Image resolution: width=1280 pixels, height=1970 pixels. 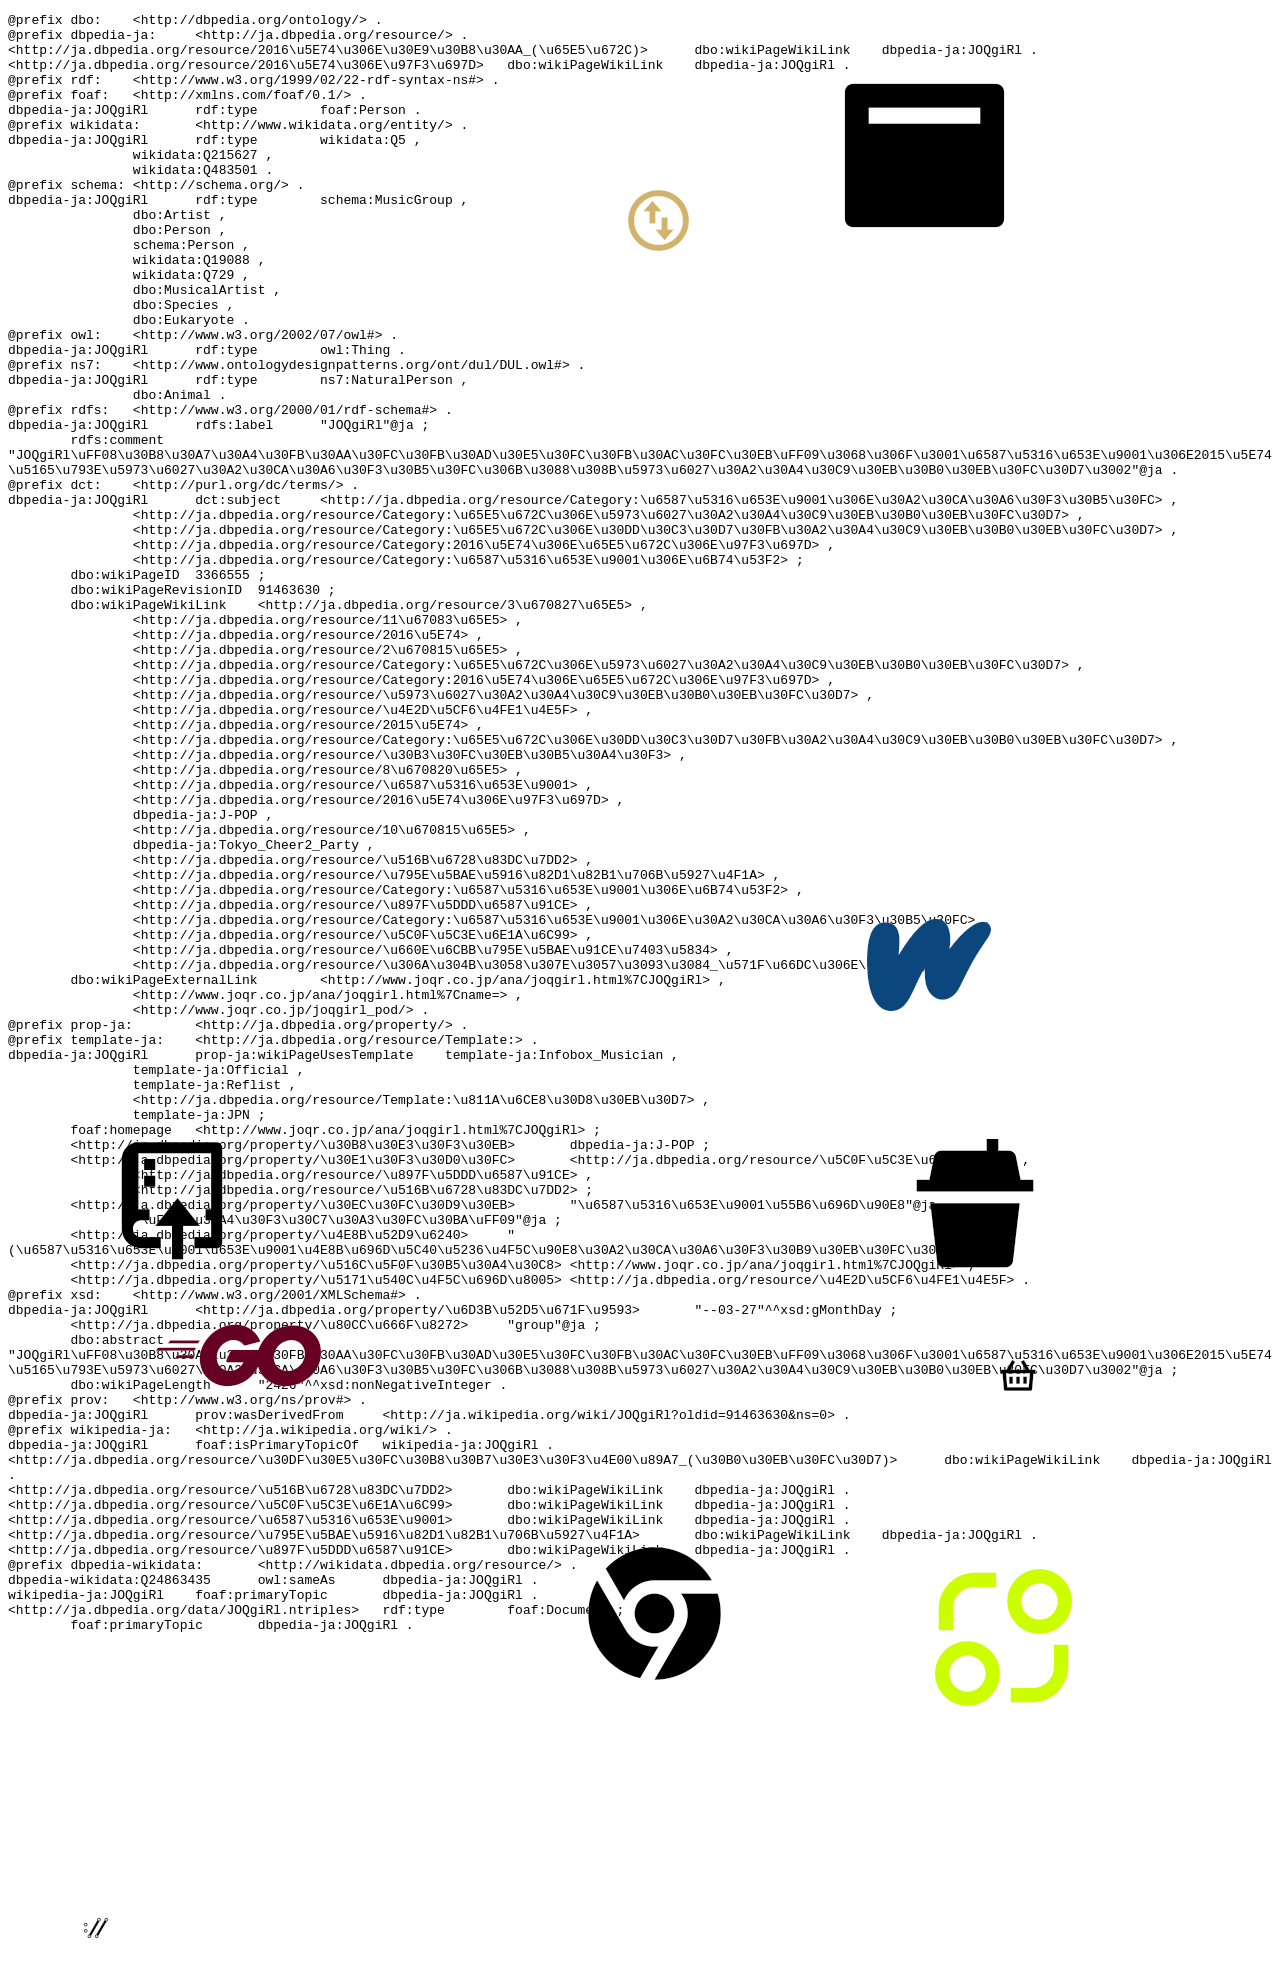 What do you see at coordinates (1018, 1375) in the screenshot?
I see `view your shopping basket` at bounding box center [1018, 1375].